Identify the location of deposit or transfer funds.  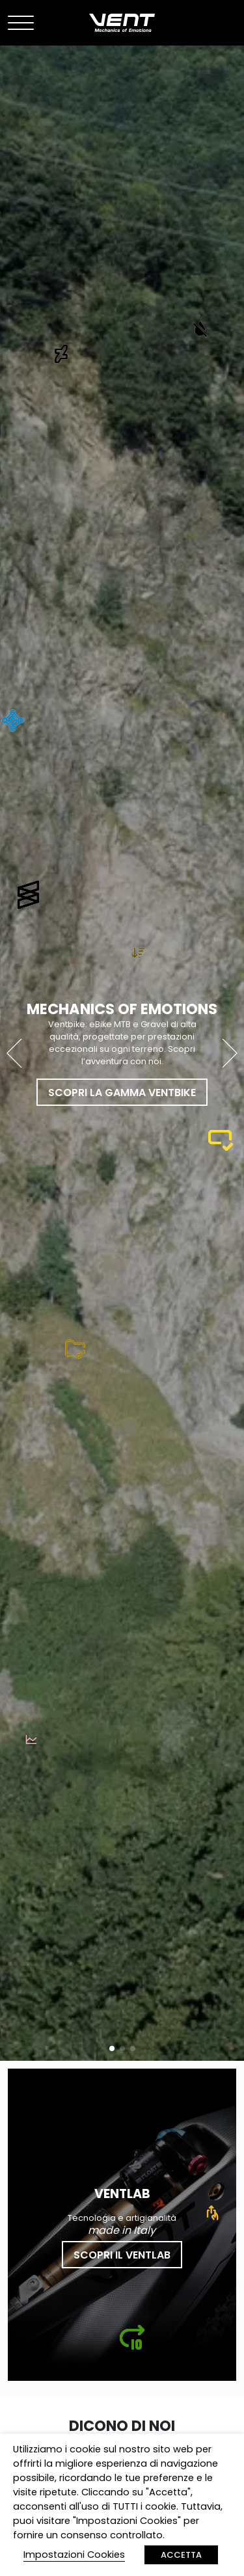
(211, 2212).